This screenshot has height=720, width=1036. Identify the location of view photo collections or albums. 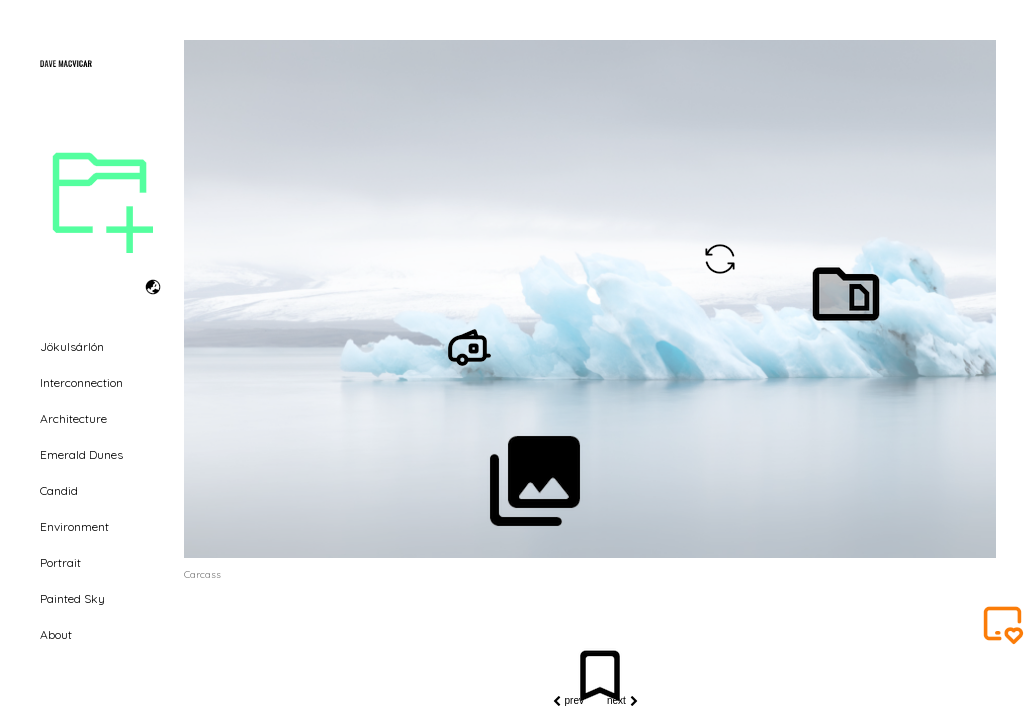
(535, 481).